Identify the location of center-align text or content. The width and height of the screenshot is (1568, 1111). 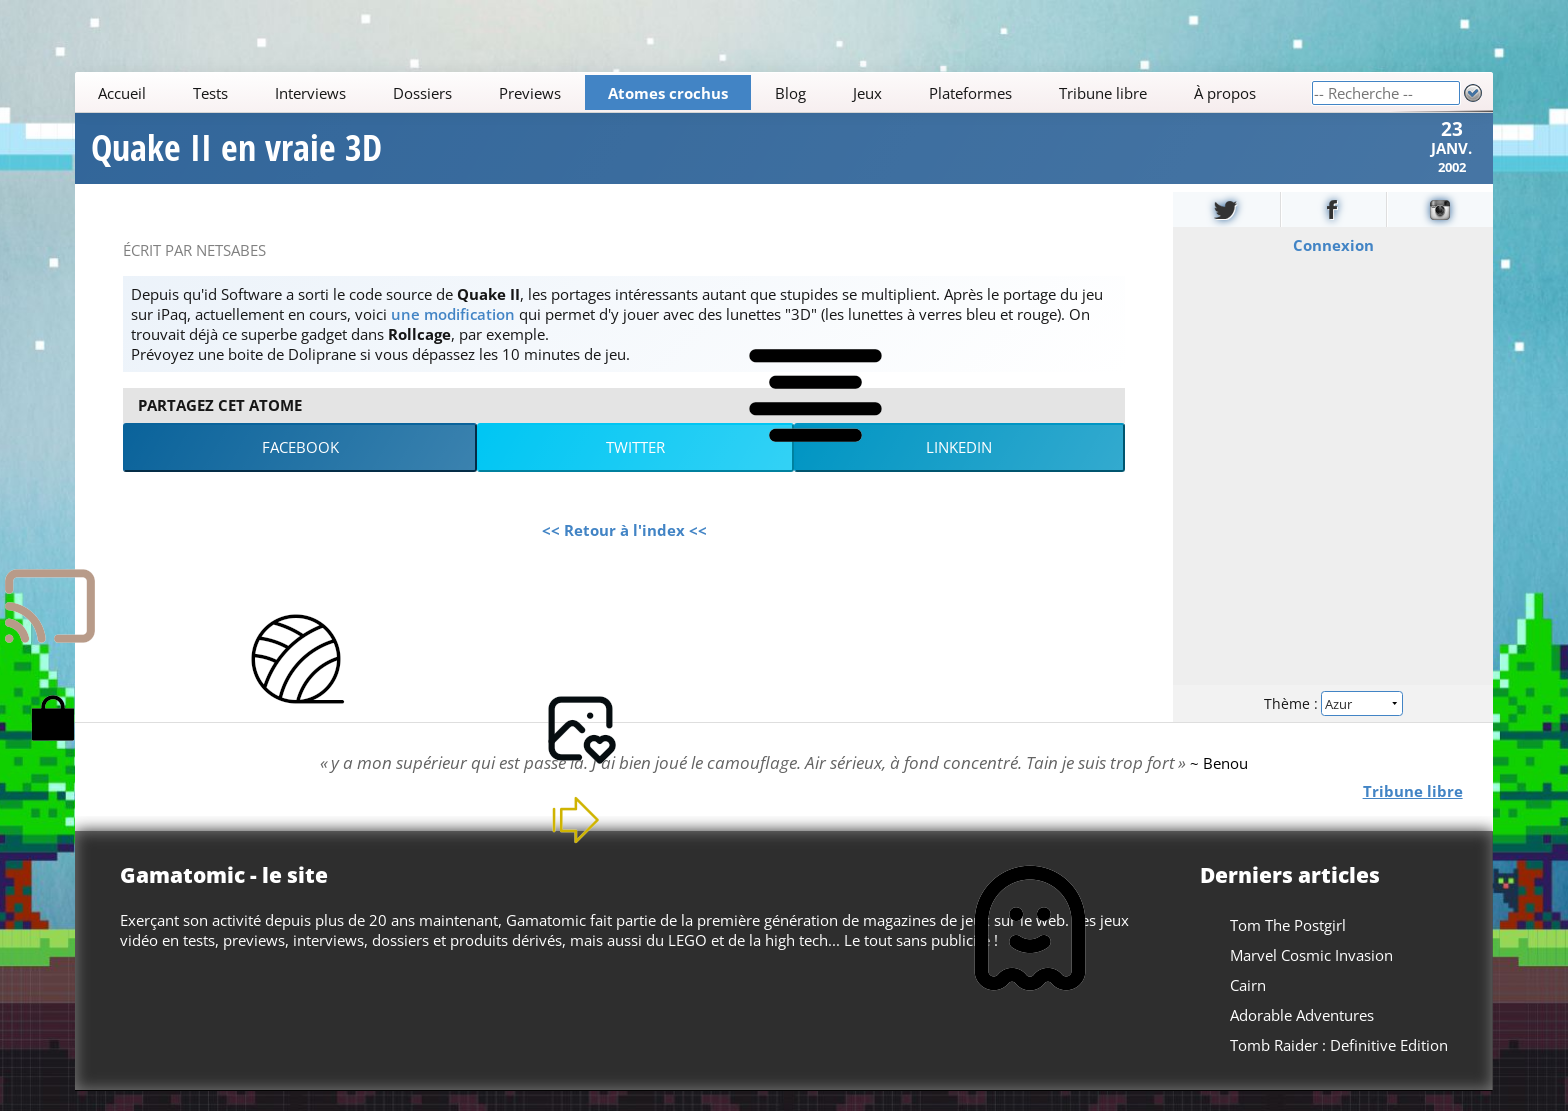
(815, 395).